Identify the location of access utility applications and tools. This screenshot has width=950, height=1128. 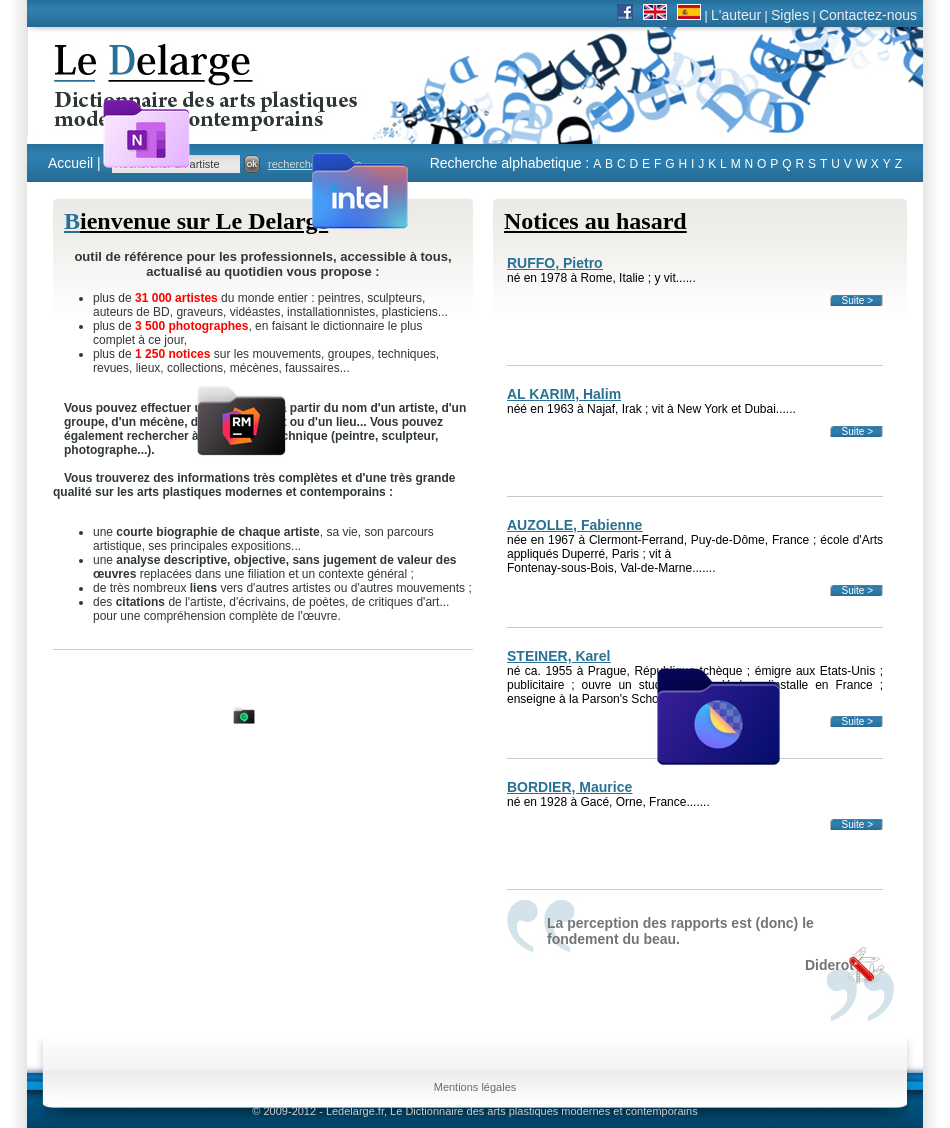
(865, 965).